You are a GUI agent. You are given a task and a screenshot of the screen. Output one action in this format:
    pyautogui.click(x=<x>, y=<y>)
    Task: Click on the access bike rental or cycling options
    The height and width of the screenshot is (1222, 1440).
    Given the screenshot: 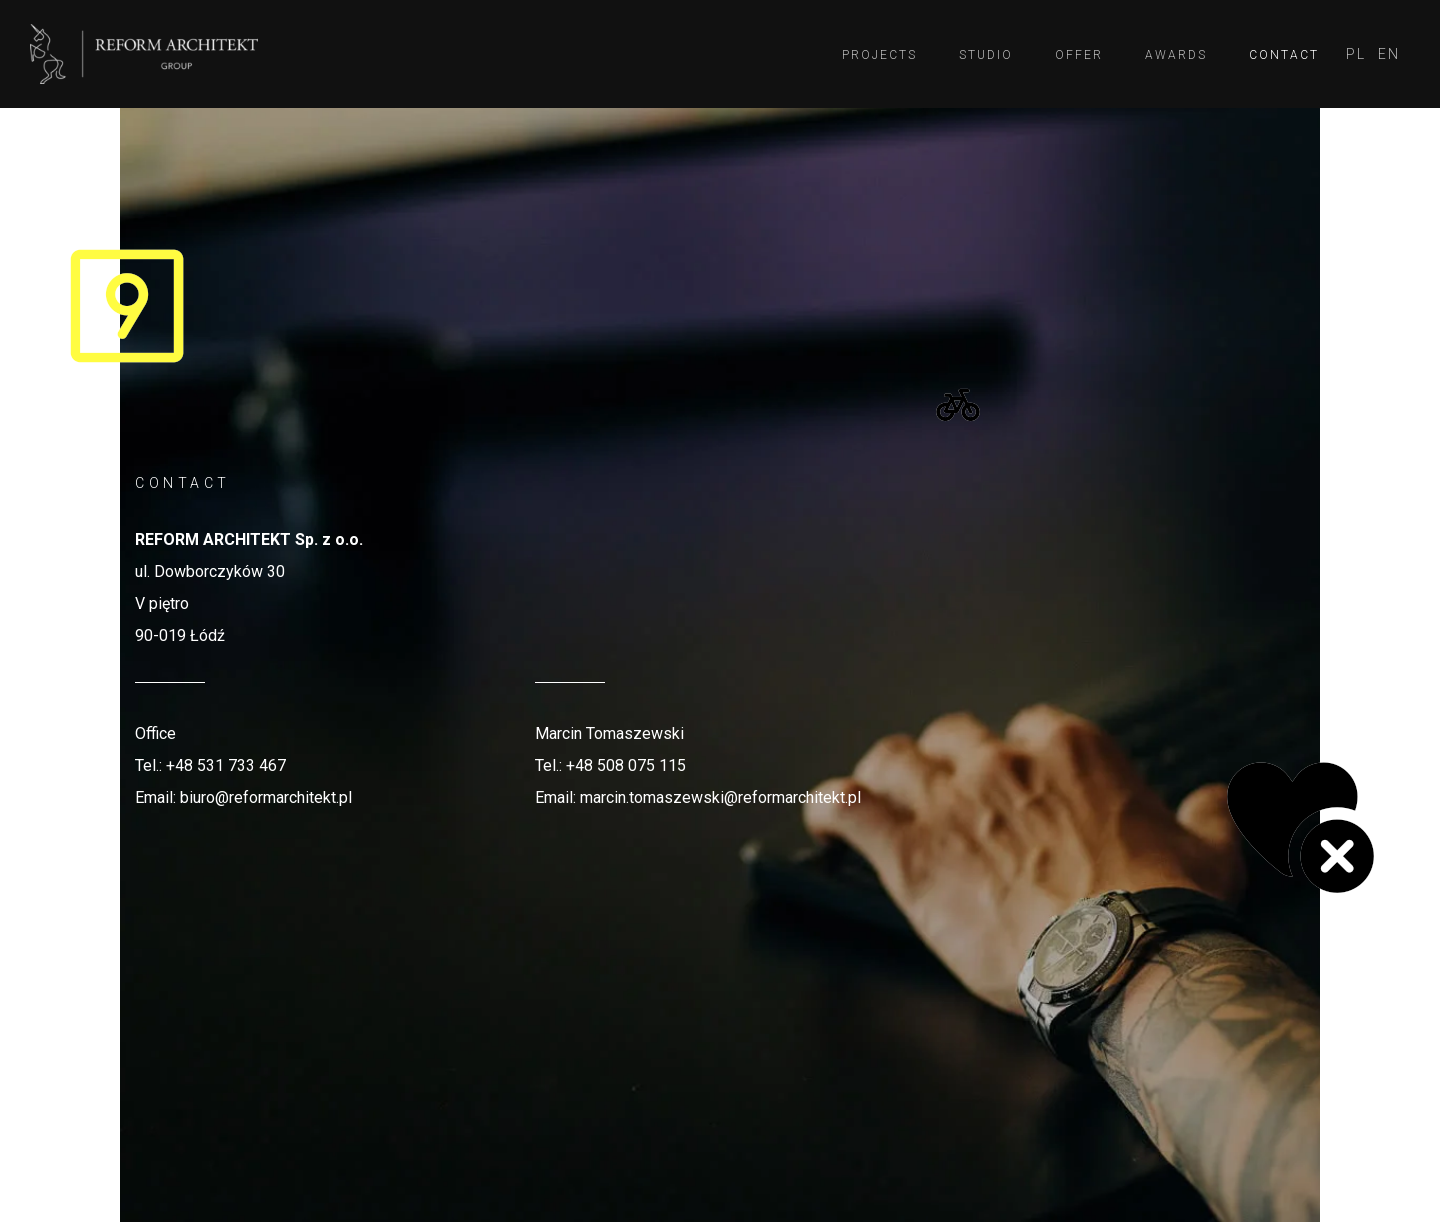 What is the action you would take?
    pyautogui.click(x=958, y=405)
    